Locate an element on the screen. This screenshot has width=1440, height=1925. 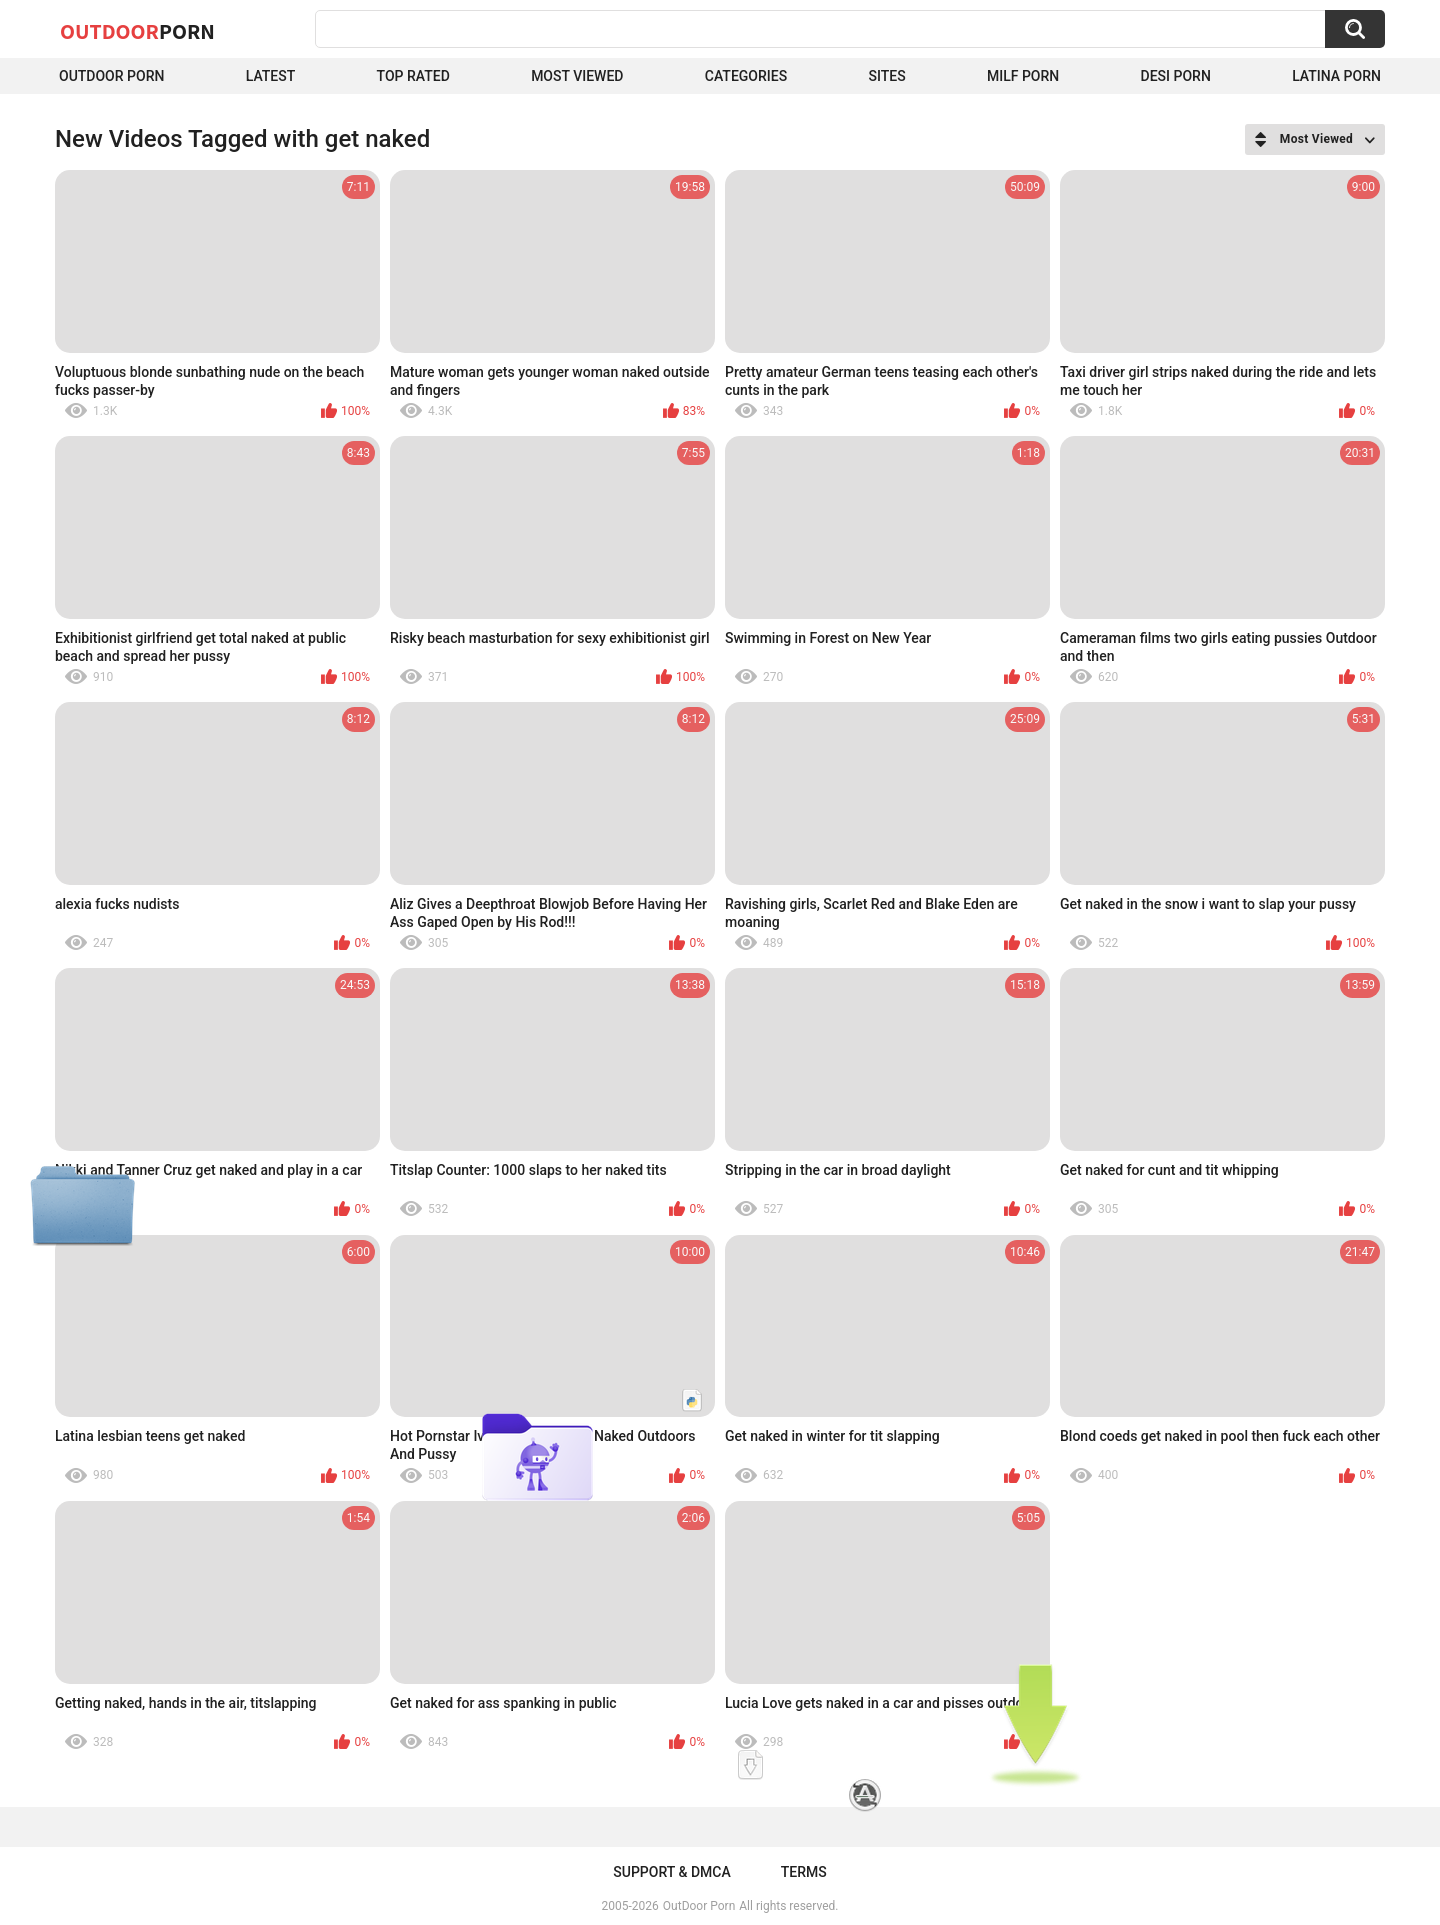
install a file or package is located at coordinates (750, 1764).